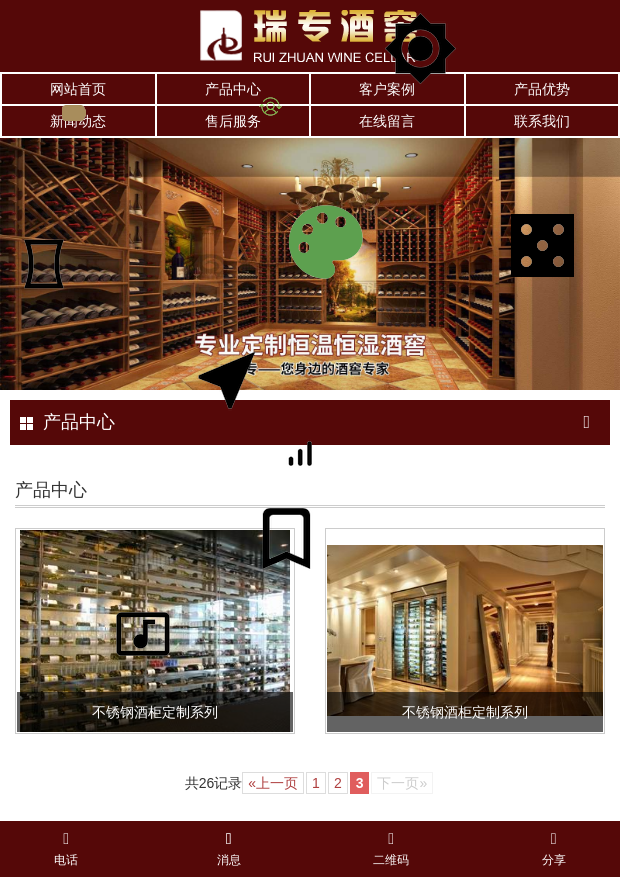 The image size is (620, 877). I want to click on play or browse music videos, so click(143, 634).